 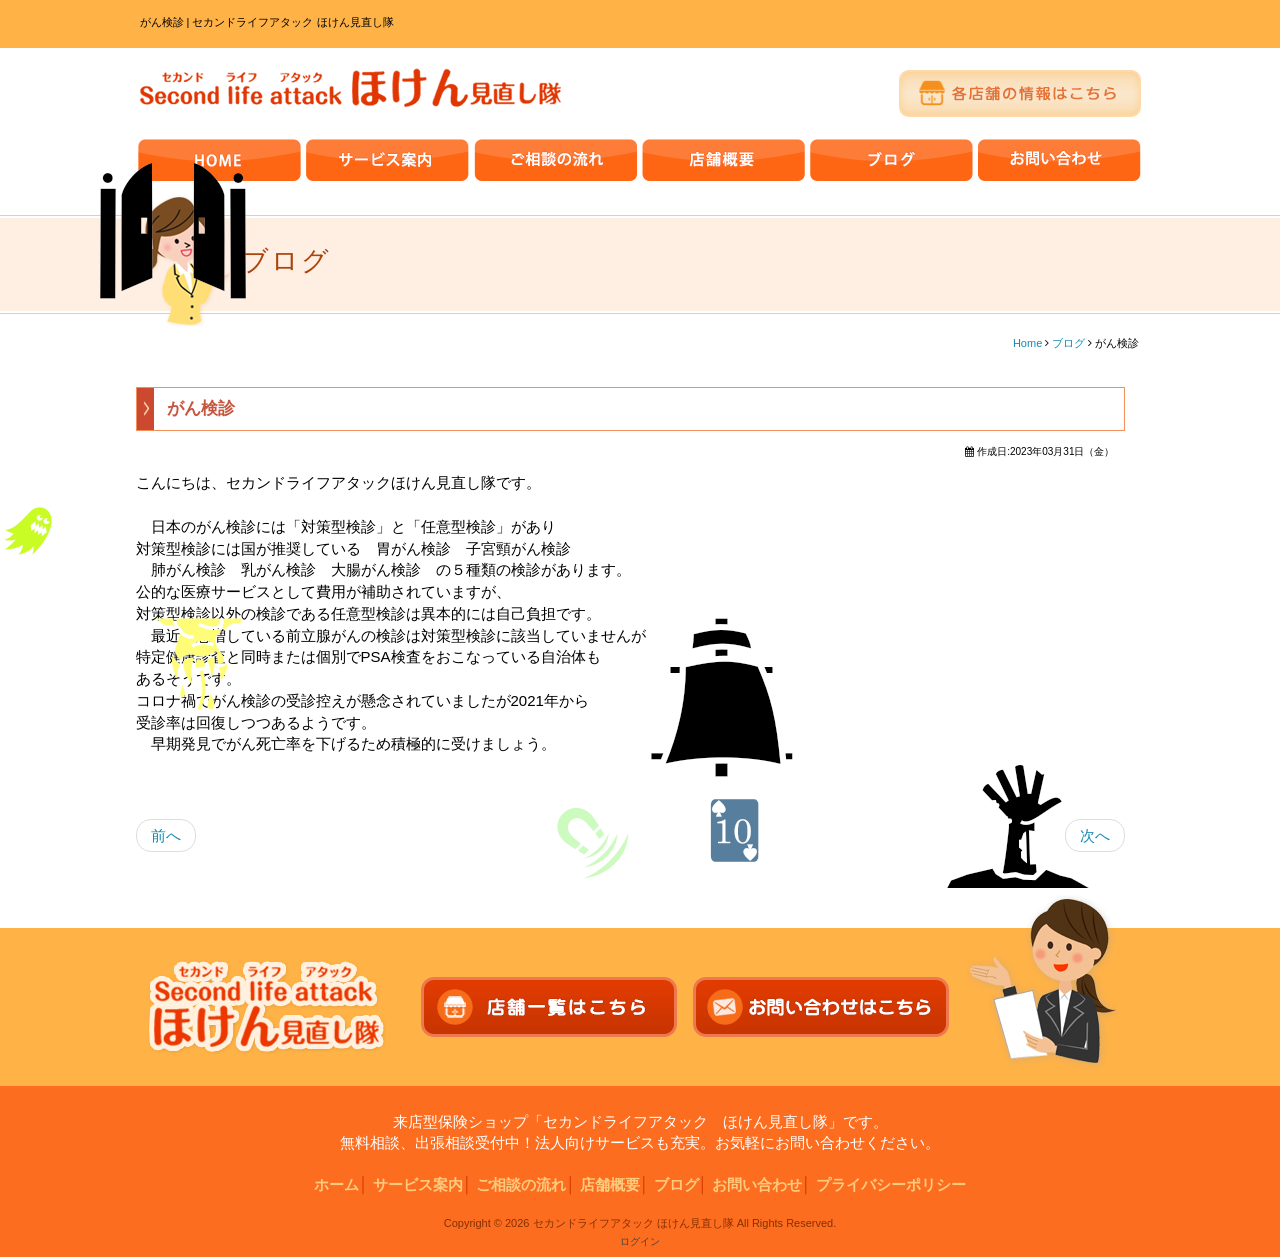 I want to click on attract or collect items in a game, so click(x=592, y=842).